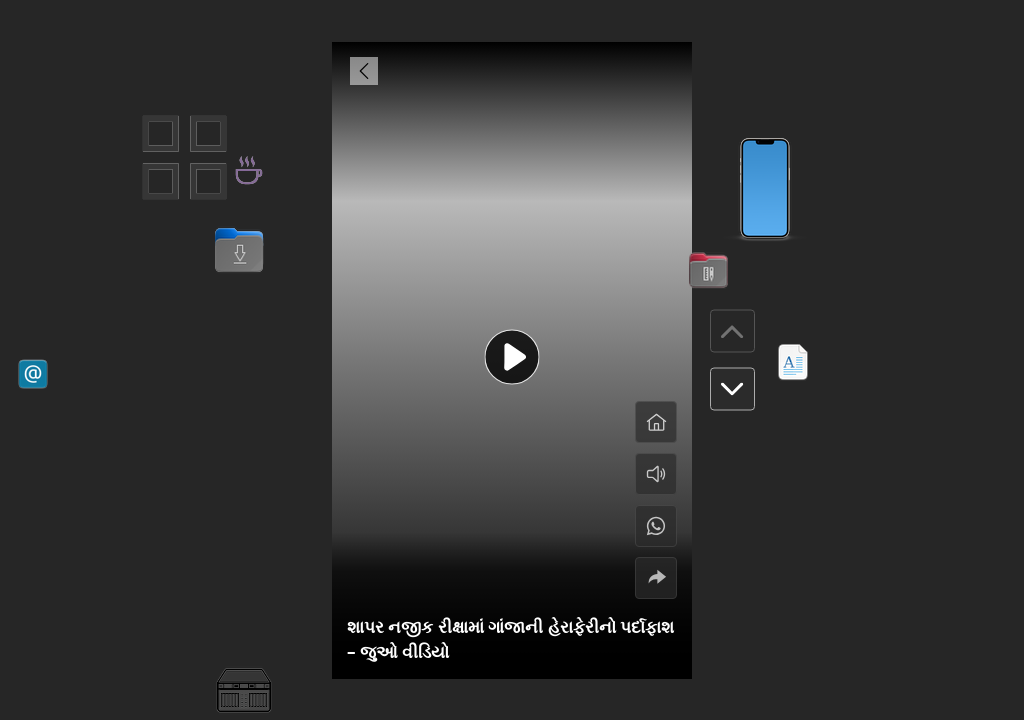  I want to click on access msn account settings, so click(184, 157).